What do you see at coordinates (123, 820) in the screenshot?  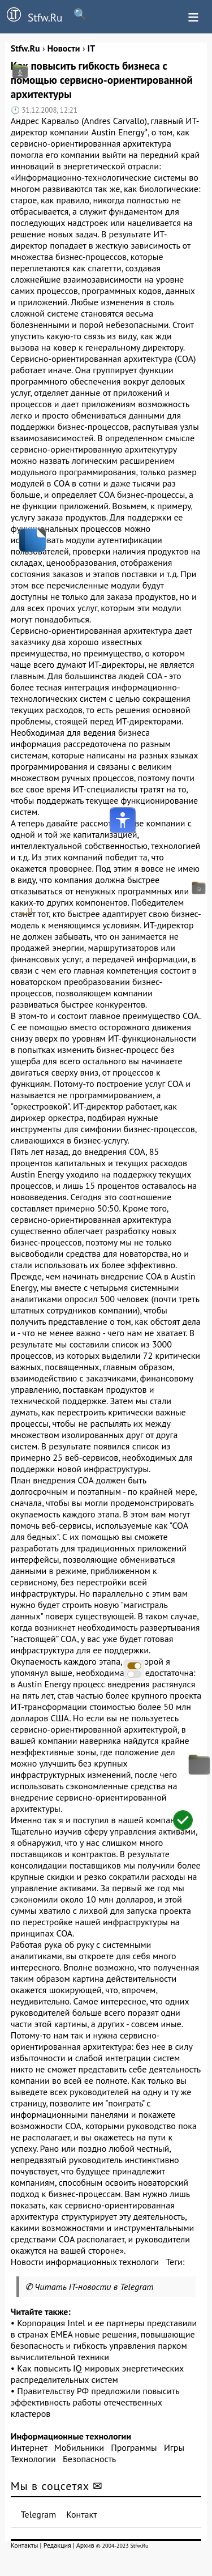 I see `open accessibility settings` at bounding box center [123, 820].